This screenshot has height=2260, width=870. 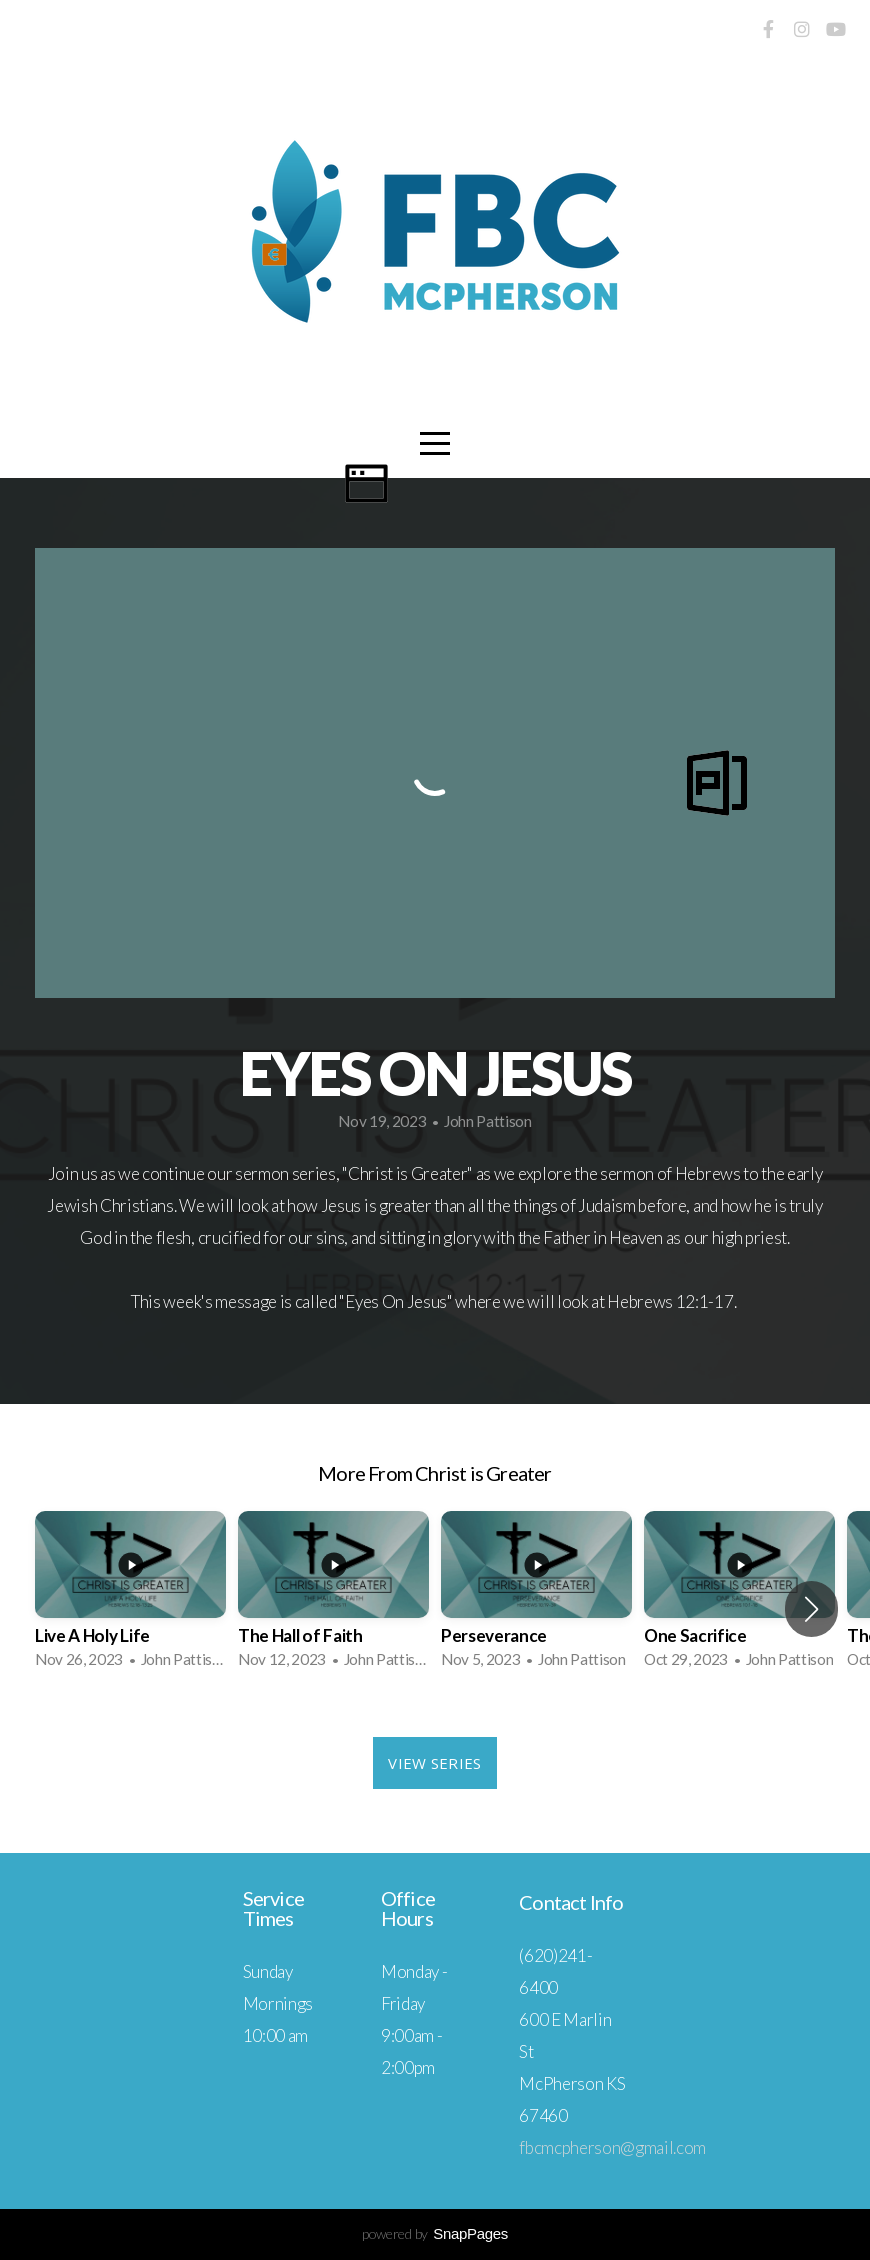 What do you see at coordinates (366, 483) in the screenshot?
I see `open a new browser window` at bounding box center [366, 483].